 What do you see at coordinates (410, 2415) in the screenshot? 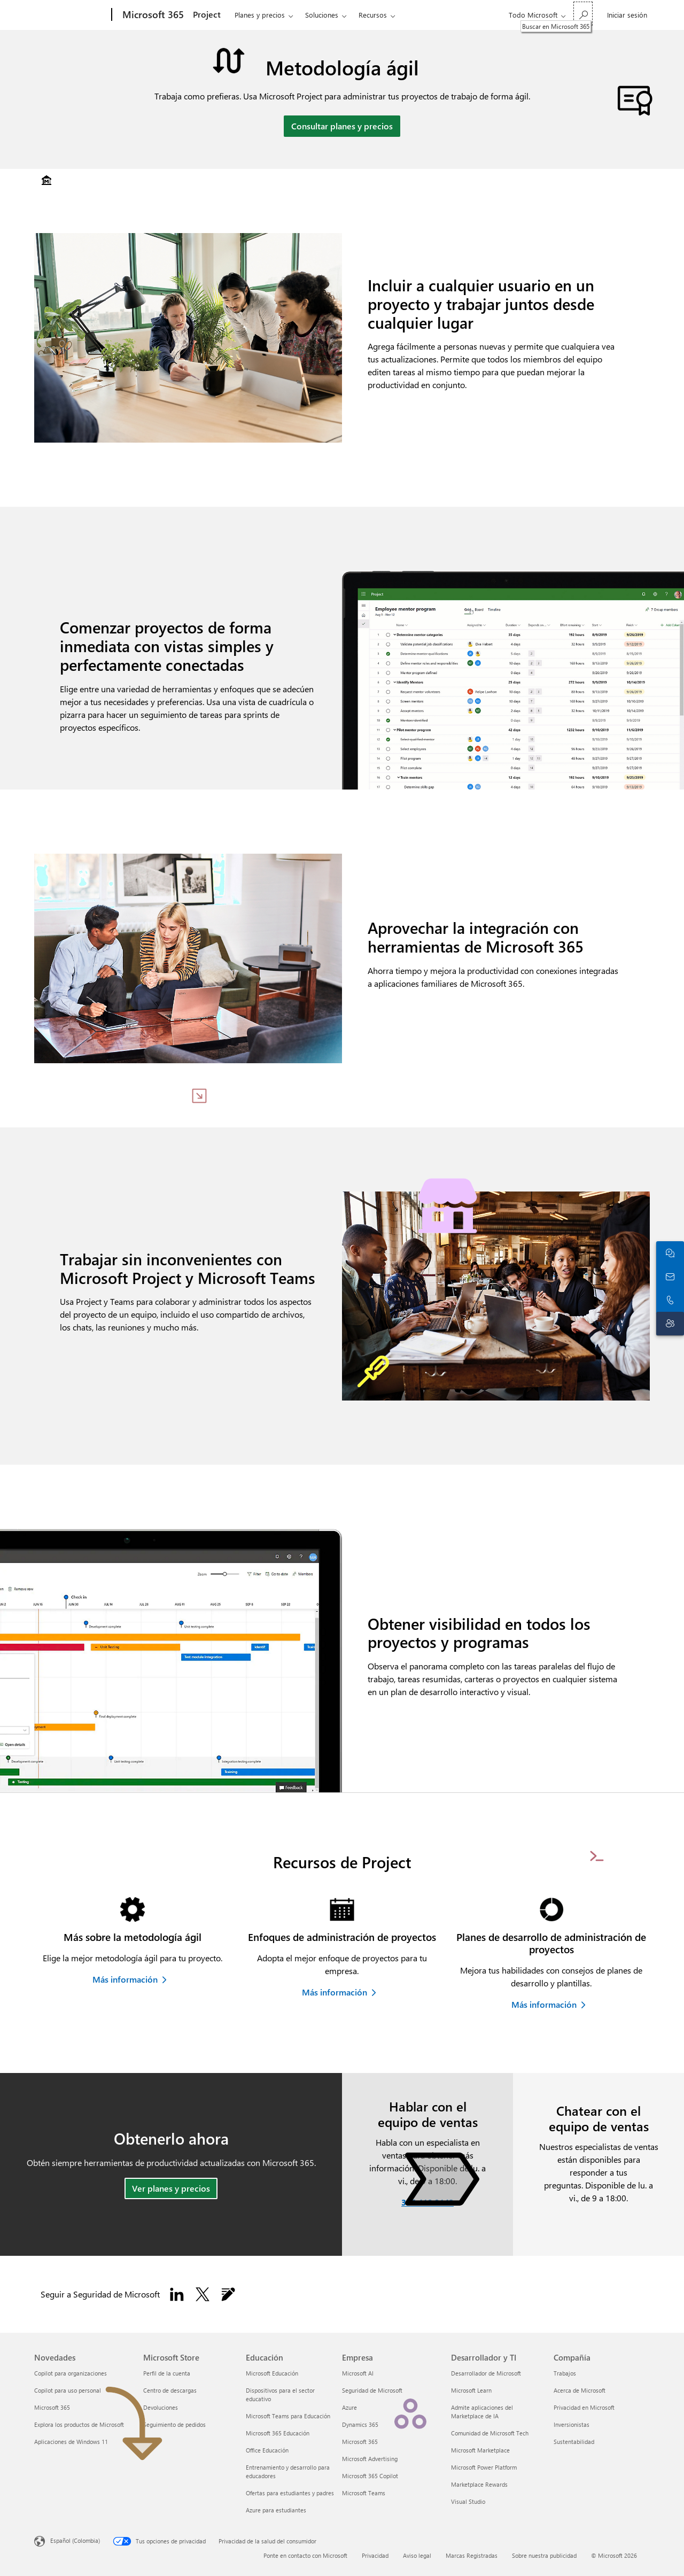
I see `open asana project management app` at bounding box center [410, 2415].